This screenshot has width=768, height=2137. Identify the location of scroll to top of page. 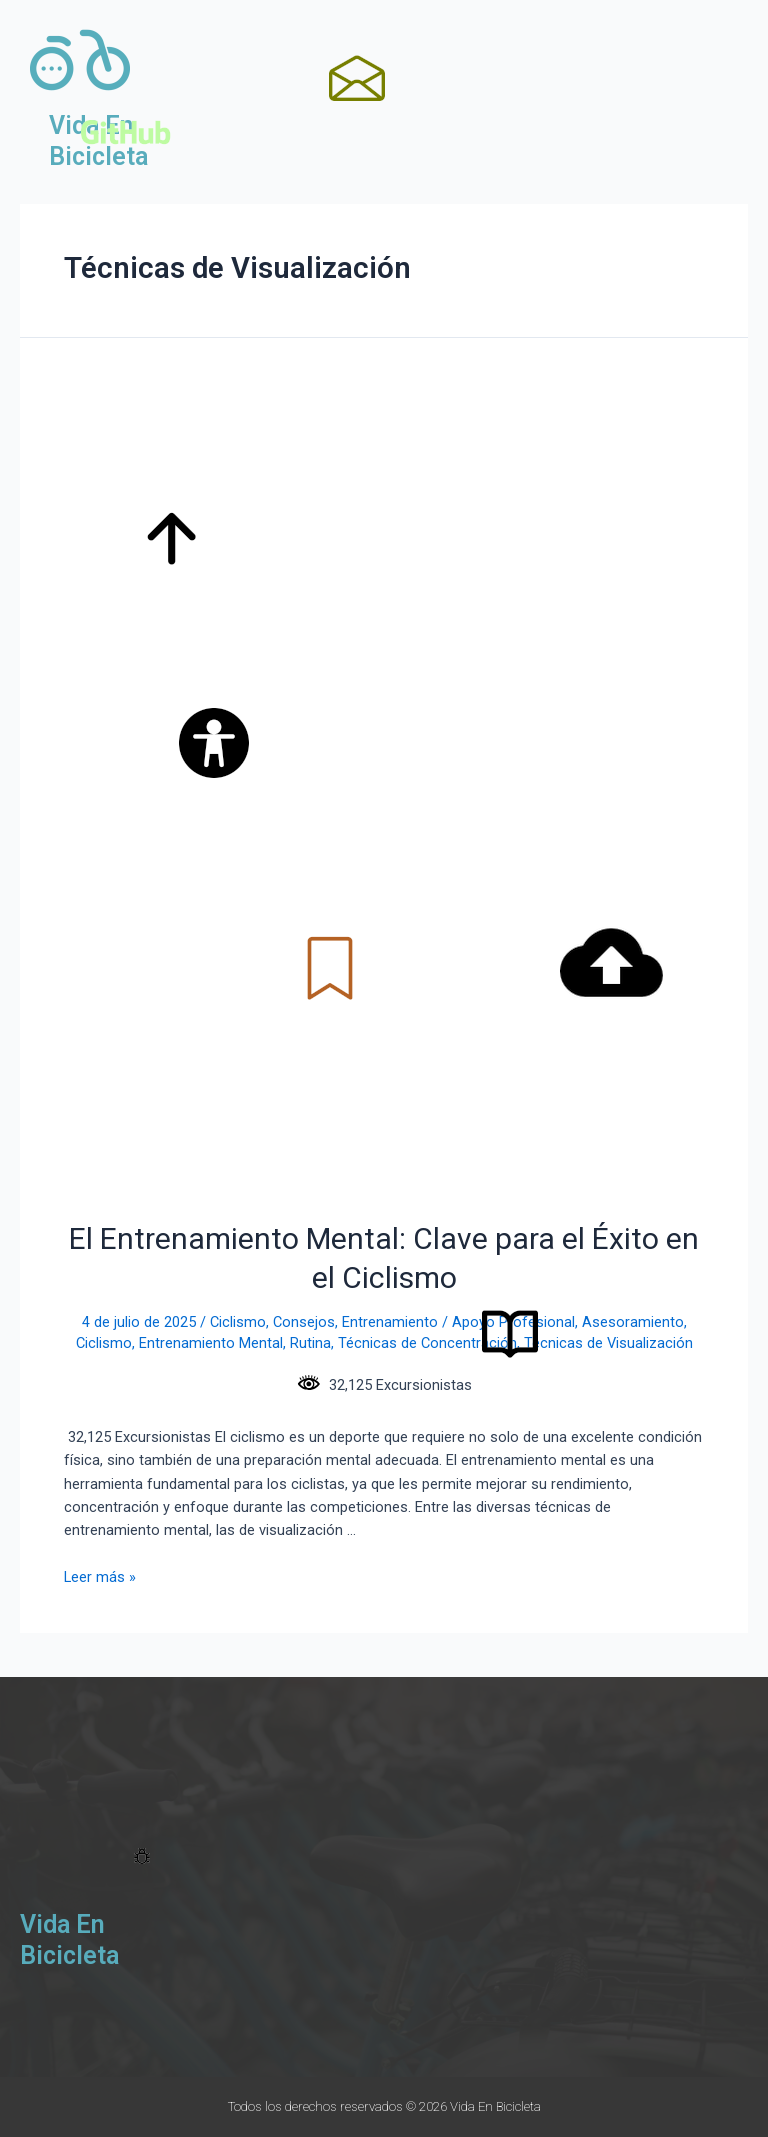
(170, 540).